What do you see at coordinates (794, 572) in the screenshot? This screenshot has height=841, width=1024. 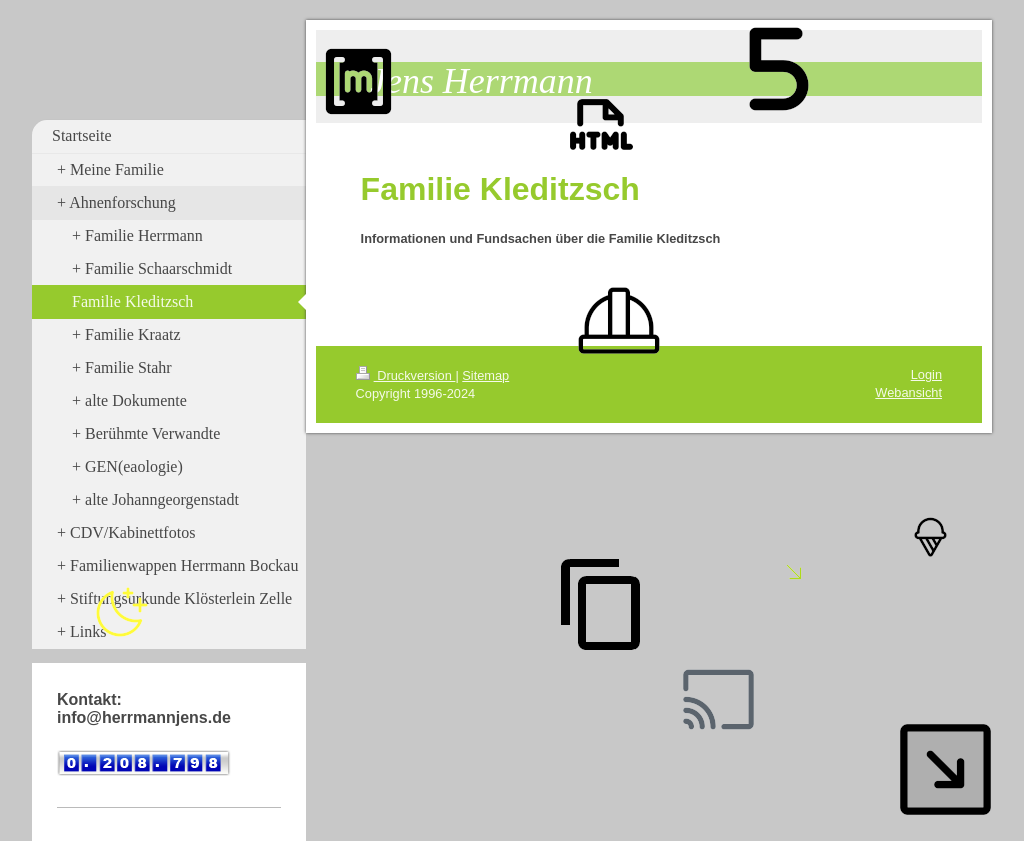 I see `navigate to the next item diagonally` at bounding box center [794, 572].